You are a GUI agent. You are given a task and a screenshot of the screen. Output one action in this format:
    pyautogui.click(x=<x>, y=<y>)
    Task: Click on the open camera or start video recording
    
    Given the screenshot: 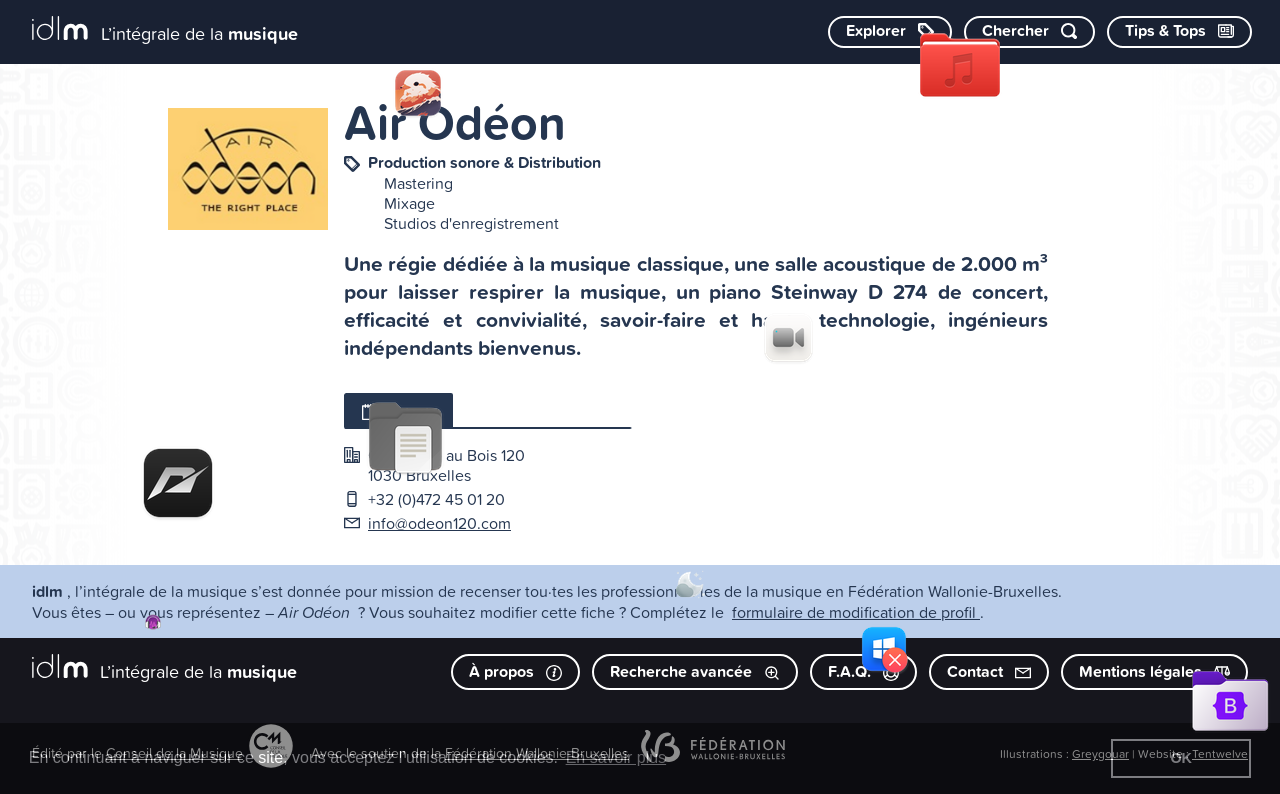 What is the action you would take?
    pyautogui.click(x=788, y=337)
    